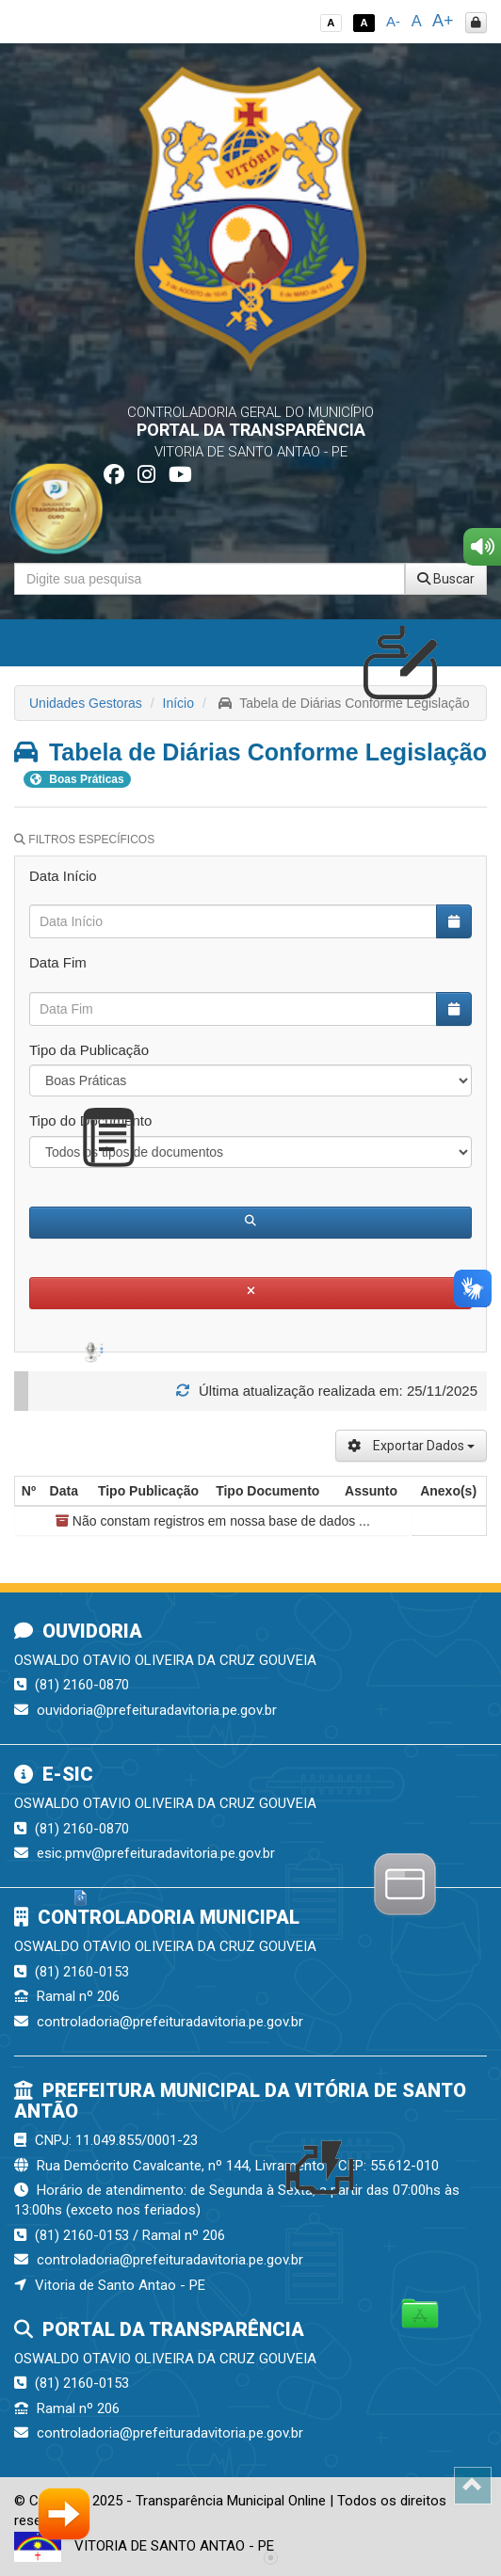  Describe the element at coordinates (94, 1352) in the screenshot. I see `microphone input at medium sensitivity level` at that location.